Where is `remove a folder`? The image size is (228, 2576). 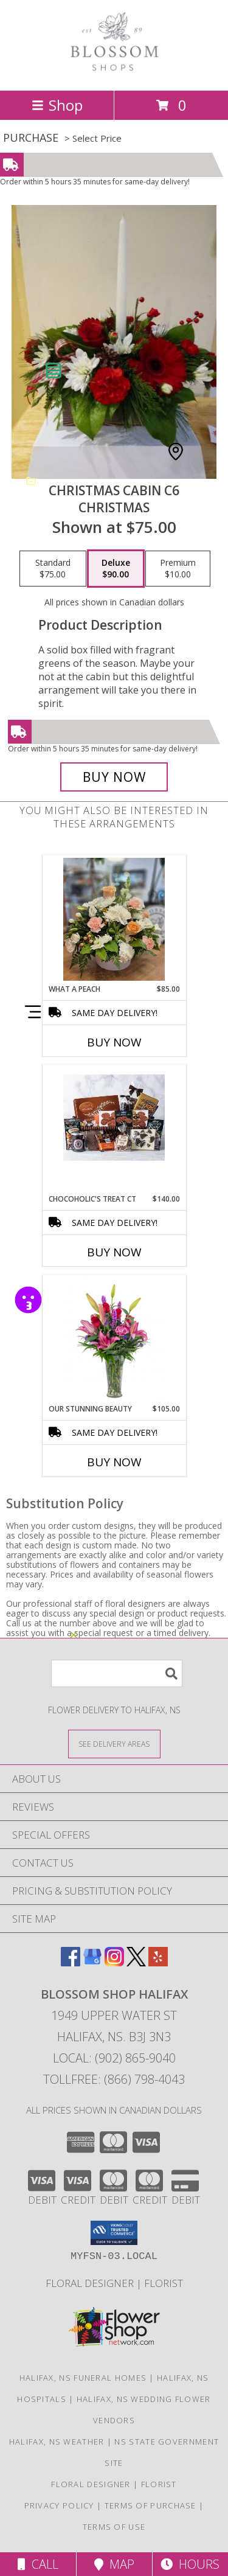 remove a folder is located at coordinates (31, 481).